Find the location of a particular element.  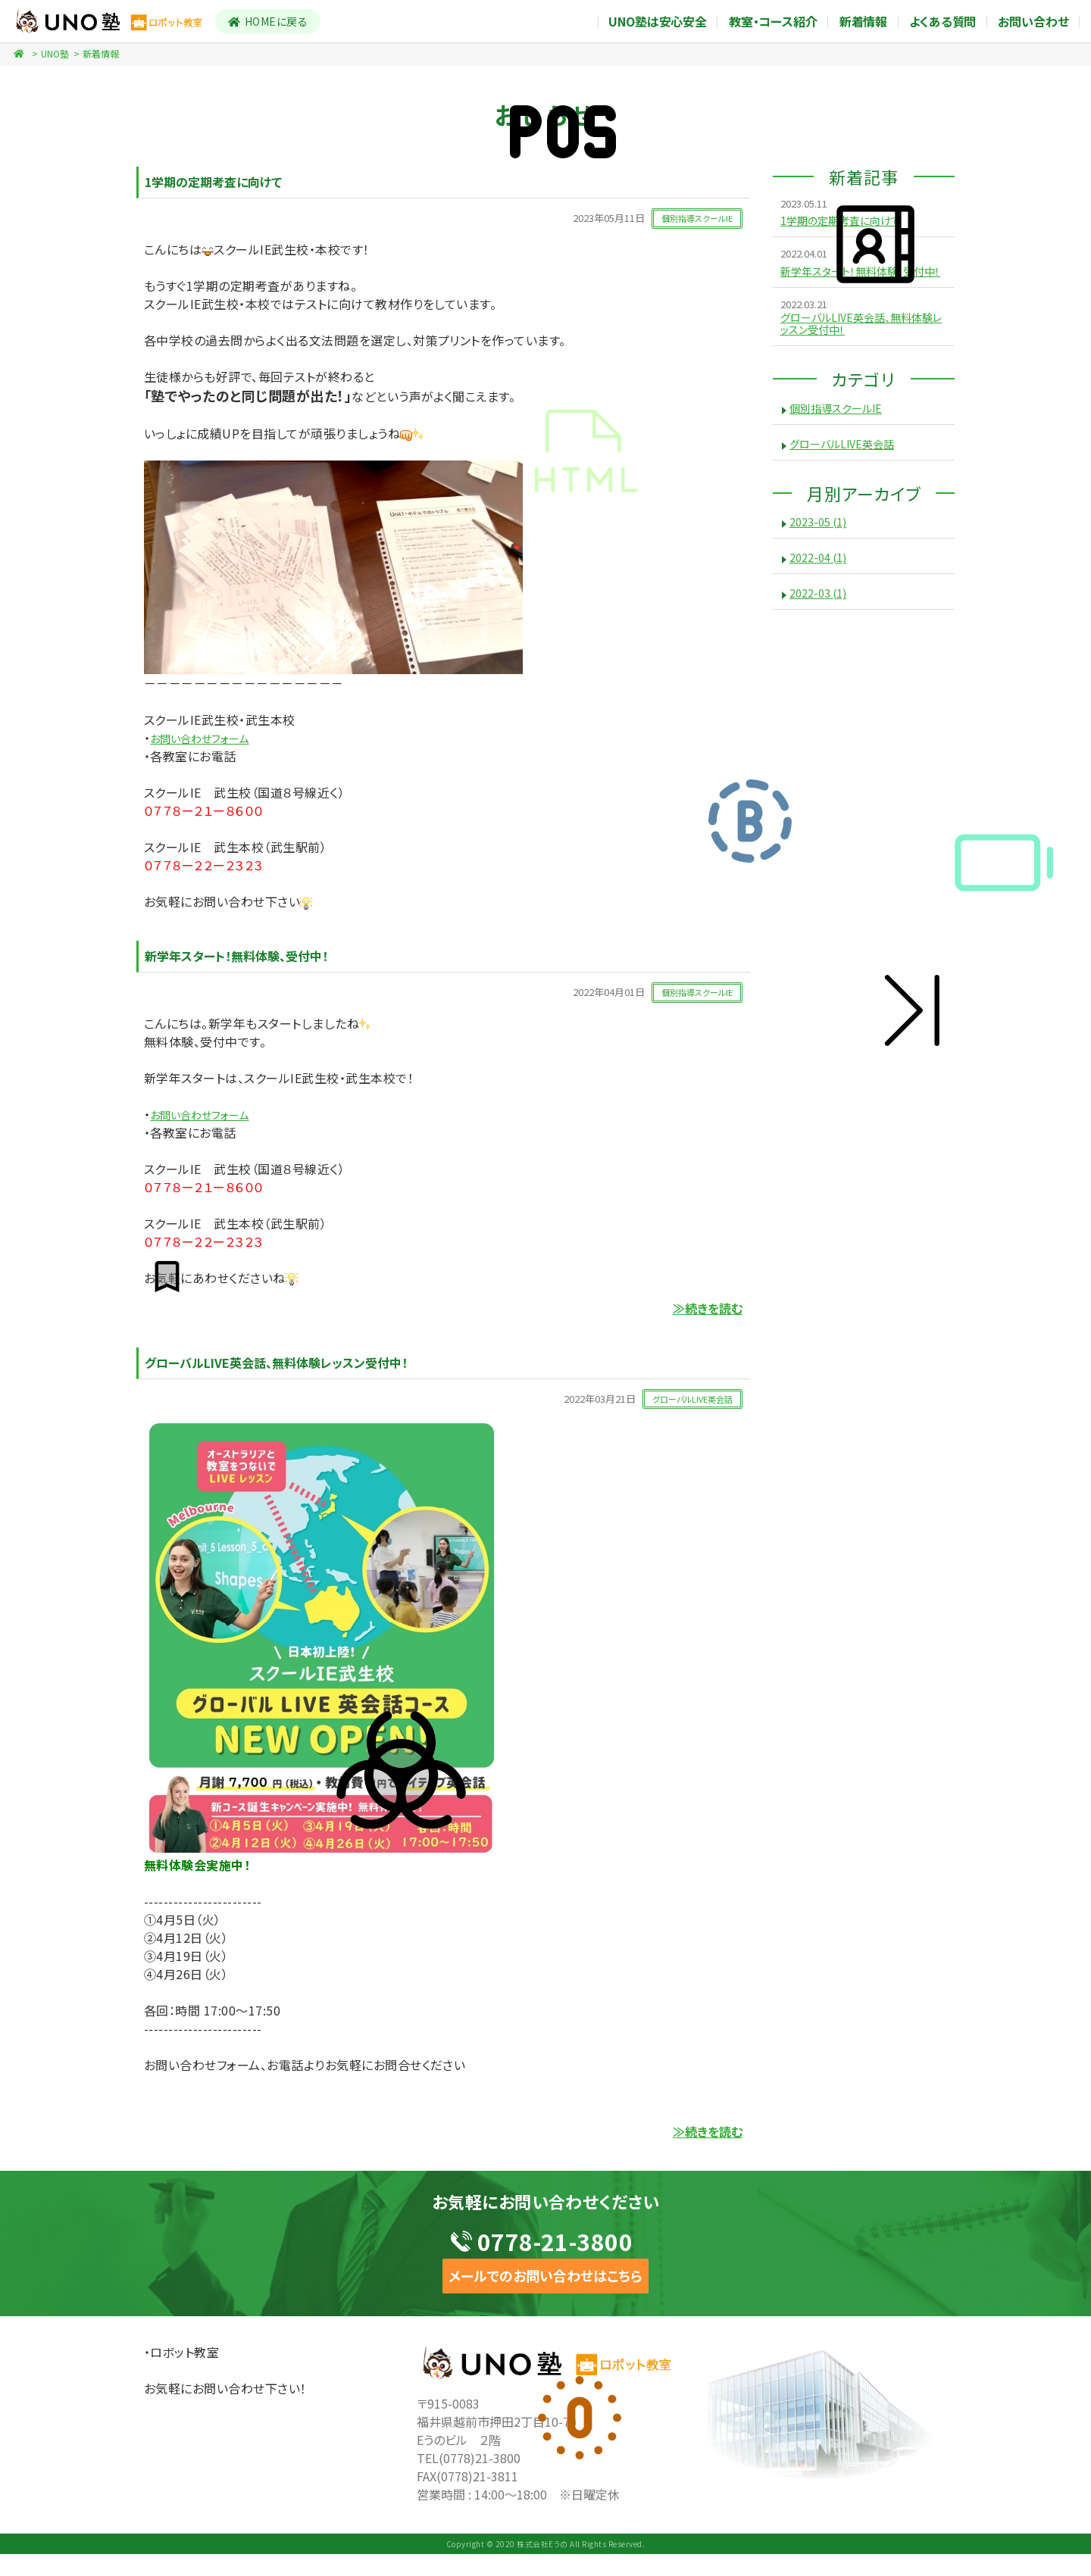

indicates battery is empty or depleted is located at coordinates (1002, 863).